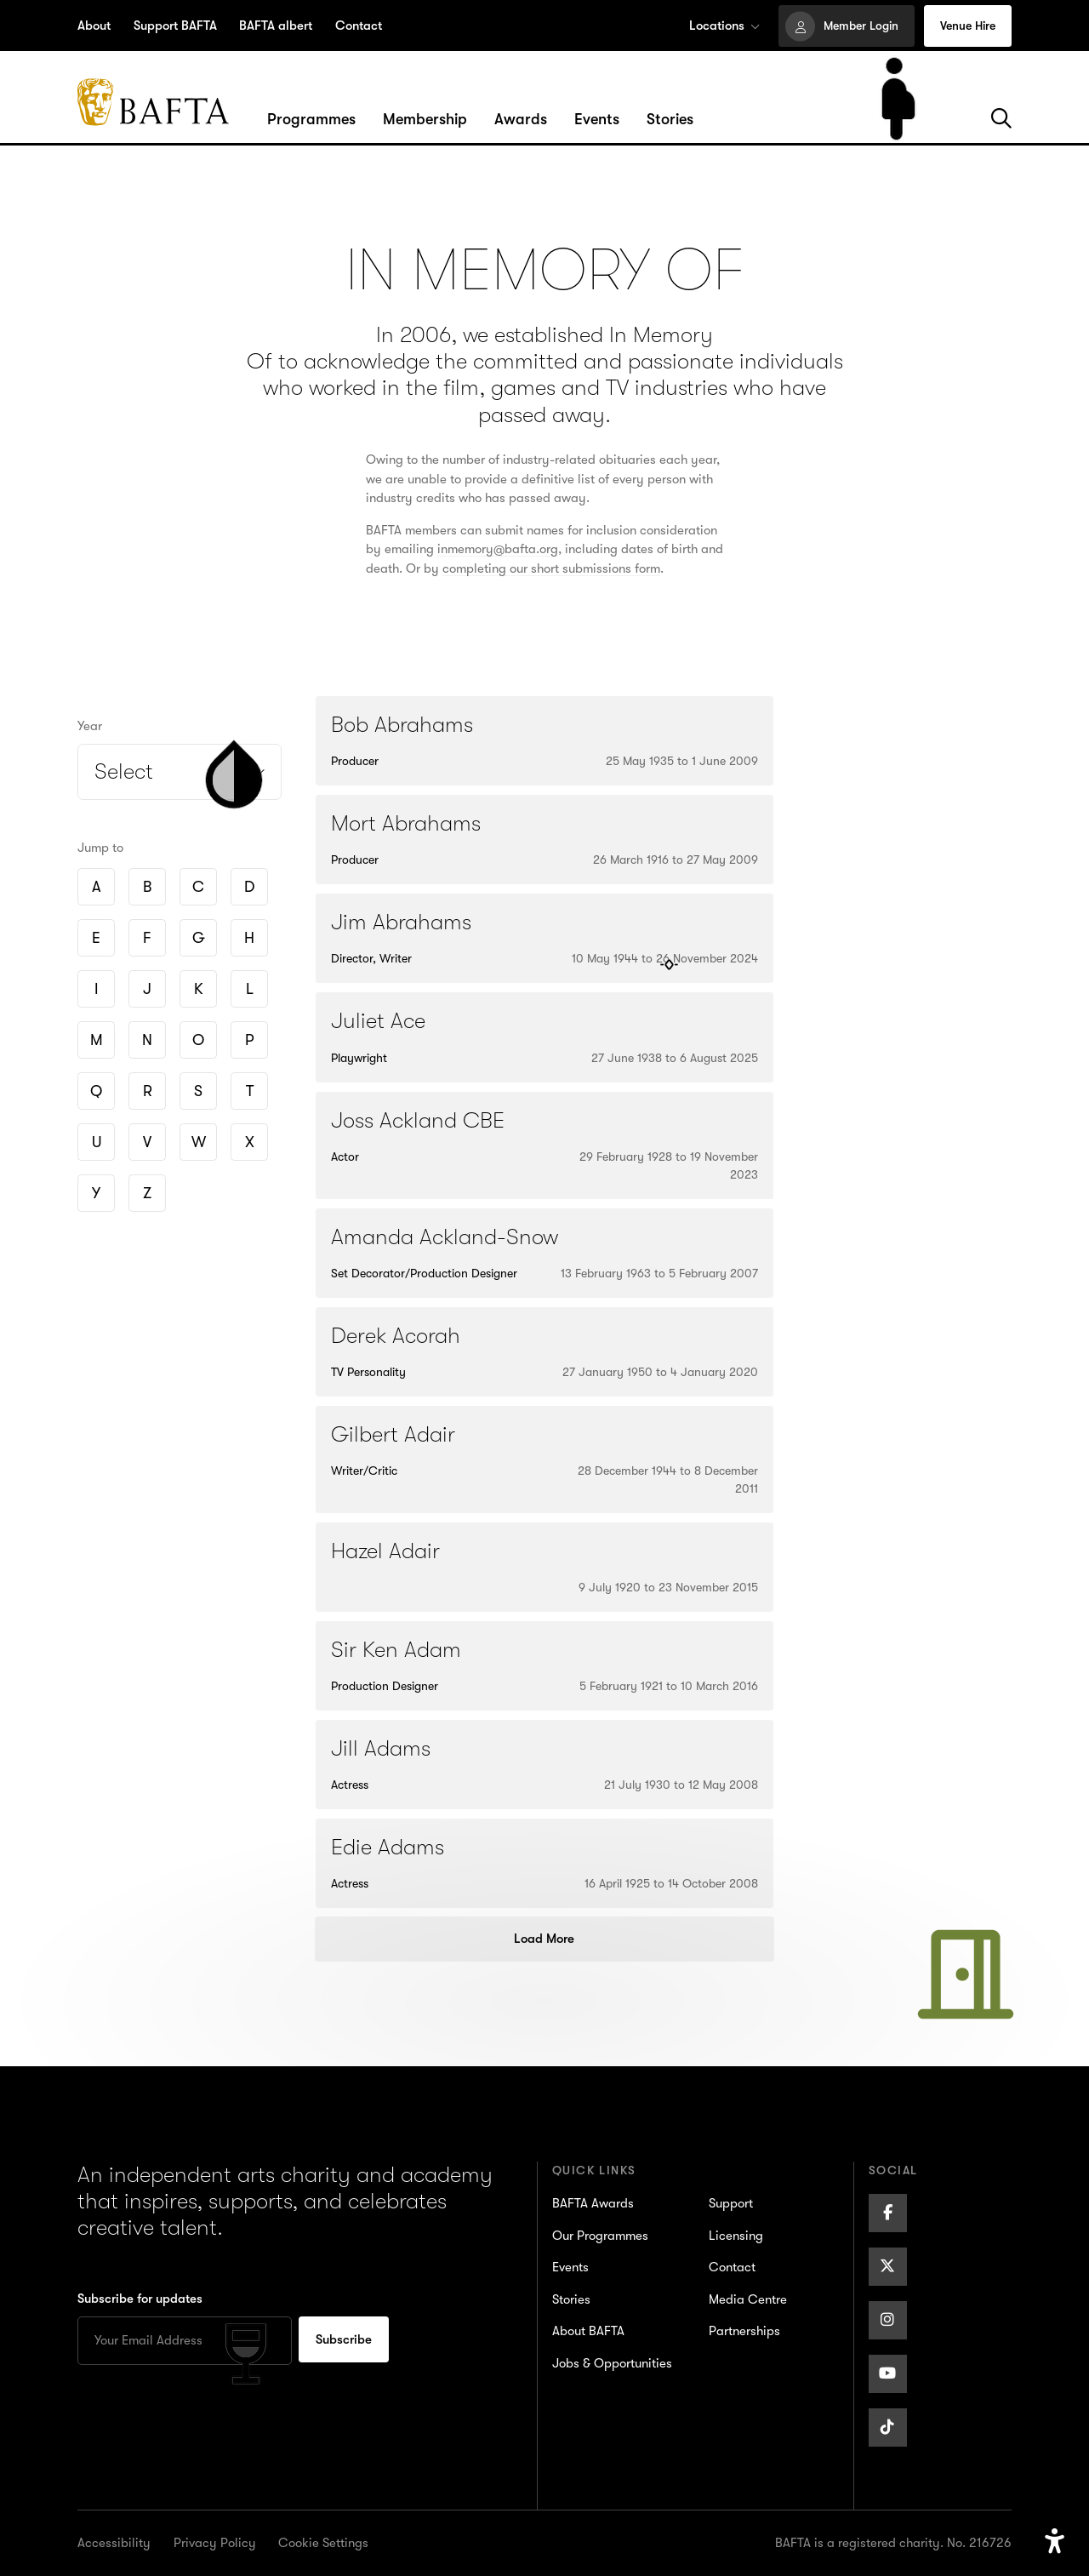 This screenshot has height=2576, width=1089. I want to click on align keyframe to horizontal center, so click(669, 964).